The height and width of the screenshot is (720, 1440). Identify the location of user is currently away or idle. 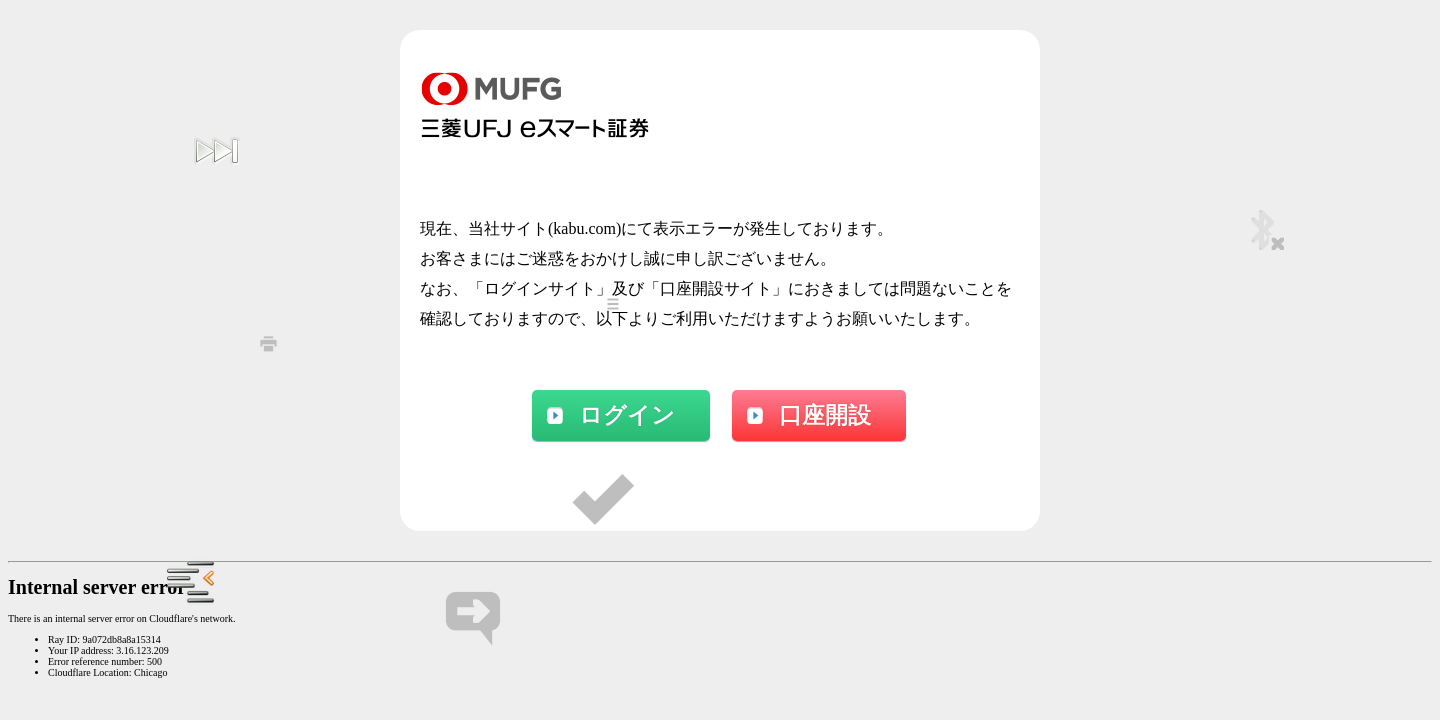
(473, 619).